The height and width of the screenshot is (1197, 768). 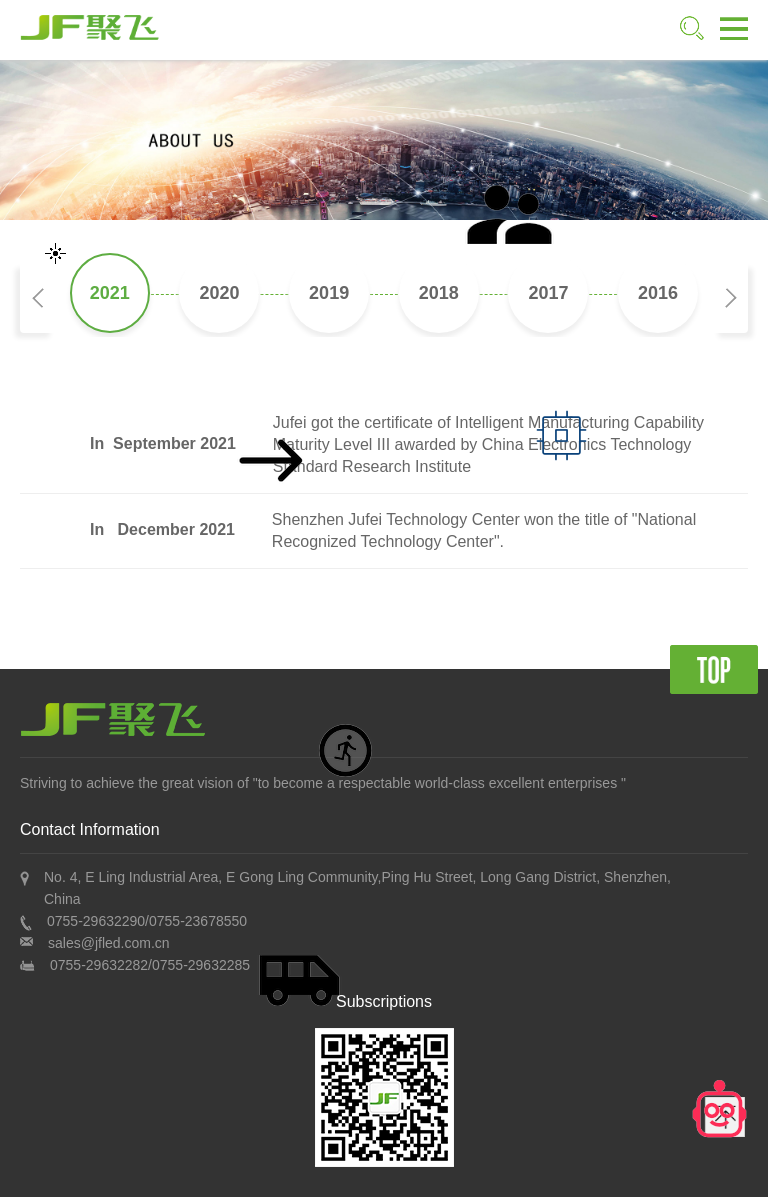 What do you see at coordinates (719, 1110) in the screenshot?
I see `access AI or chatbot assistant features` at bounding box center [719, 1110].